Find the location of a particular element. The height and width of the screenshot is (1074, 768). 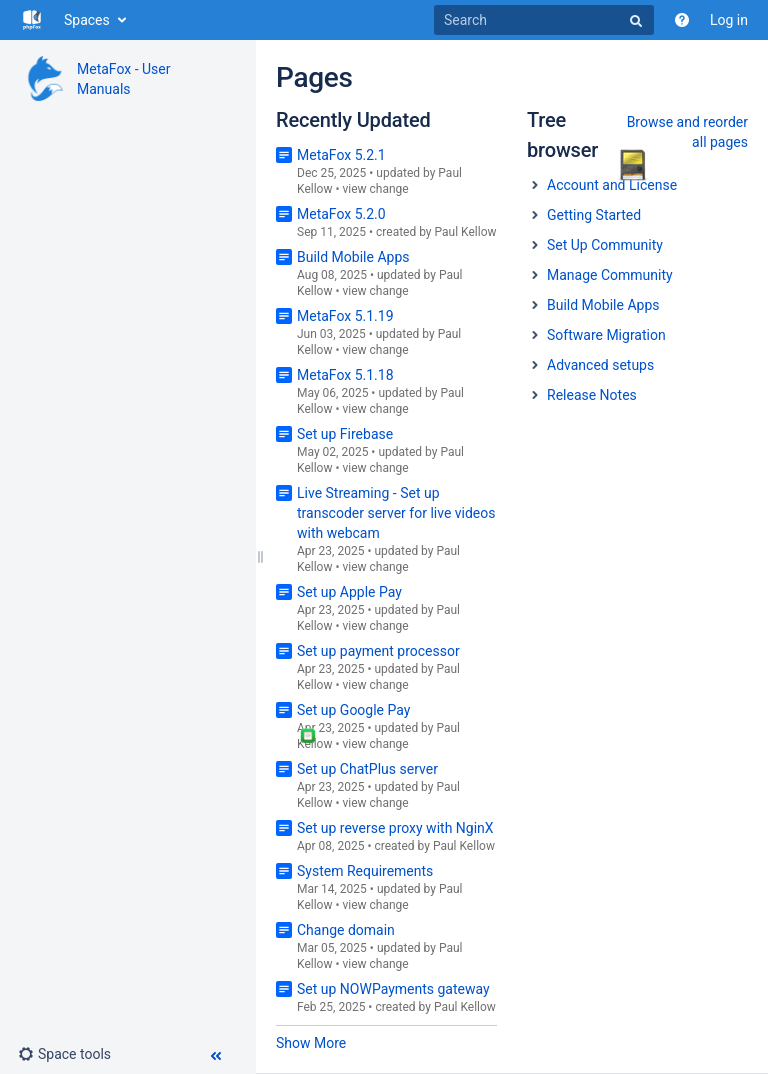

access removable flash storage device is located at coordinates (632, 165).